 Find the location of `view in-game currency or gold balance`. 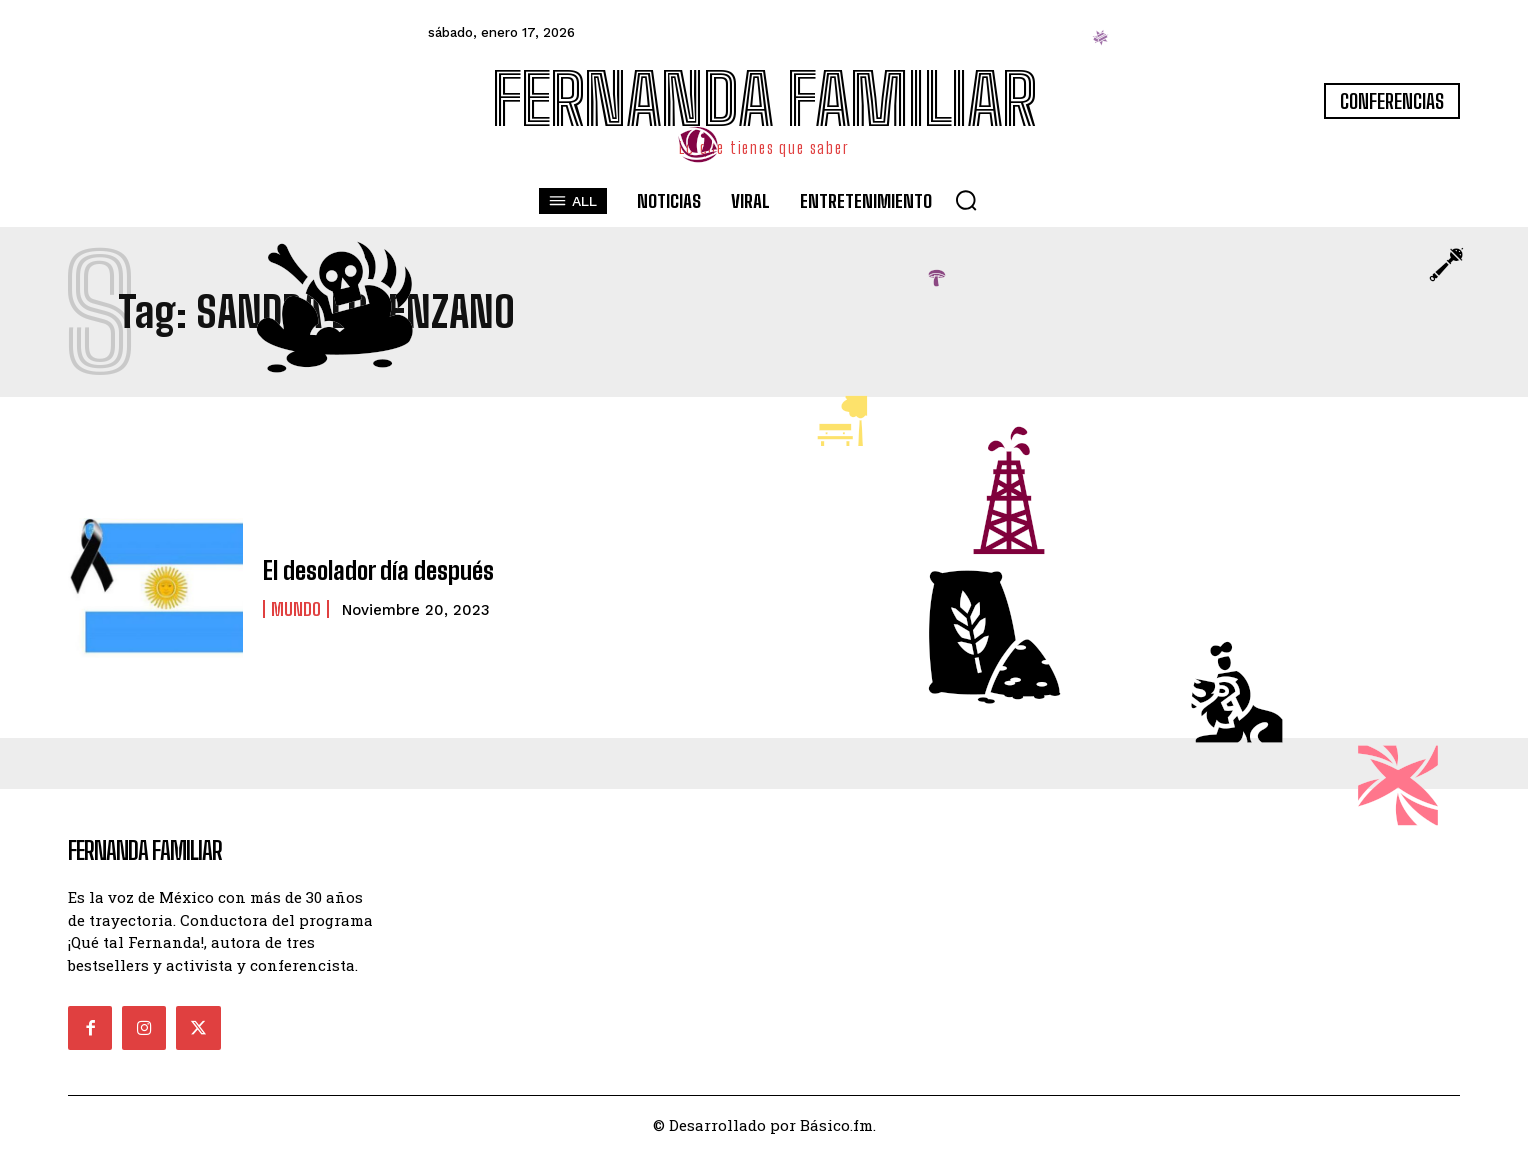

view in-game currency or gold balance is located at coordinates (1100, 37).